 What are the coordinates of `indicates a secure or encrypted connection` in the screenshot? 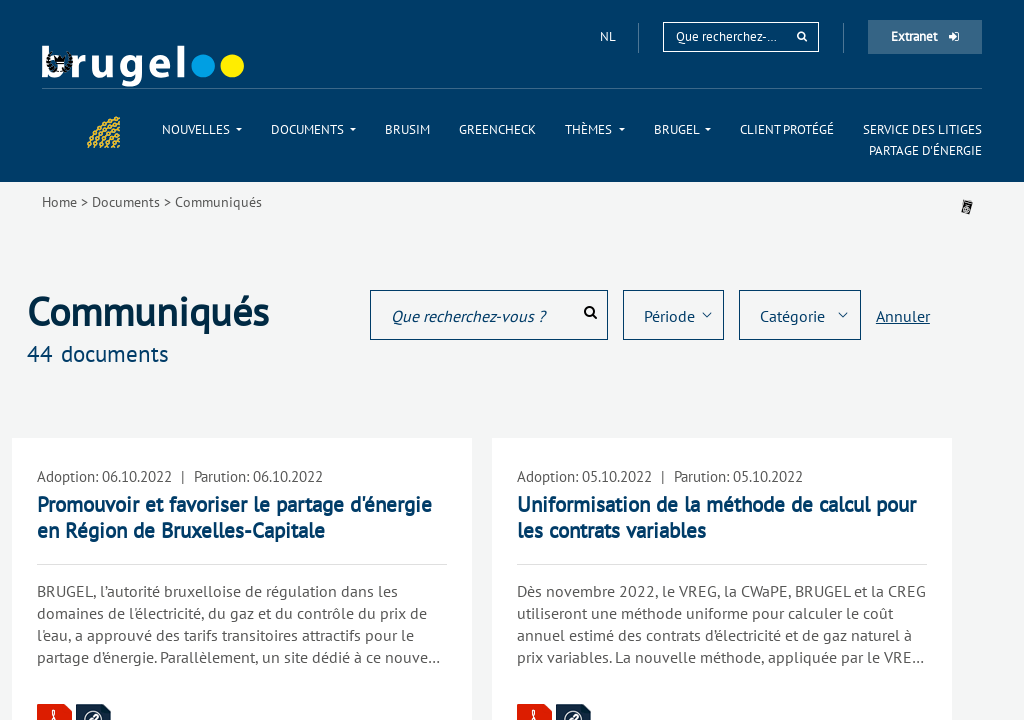 It's located at (103, 131).